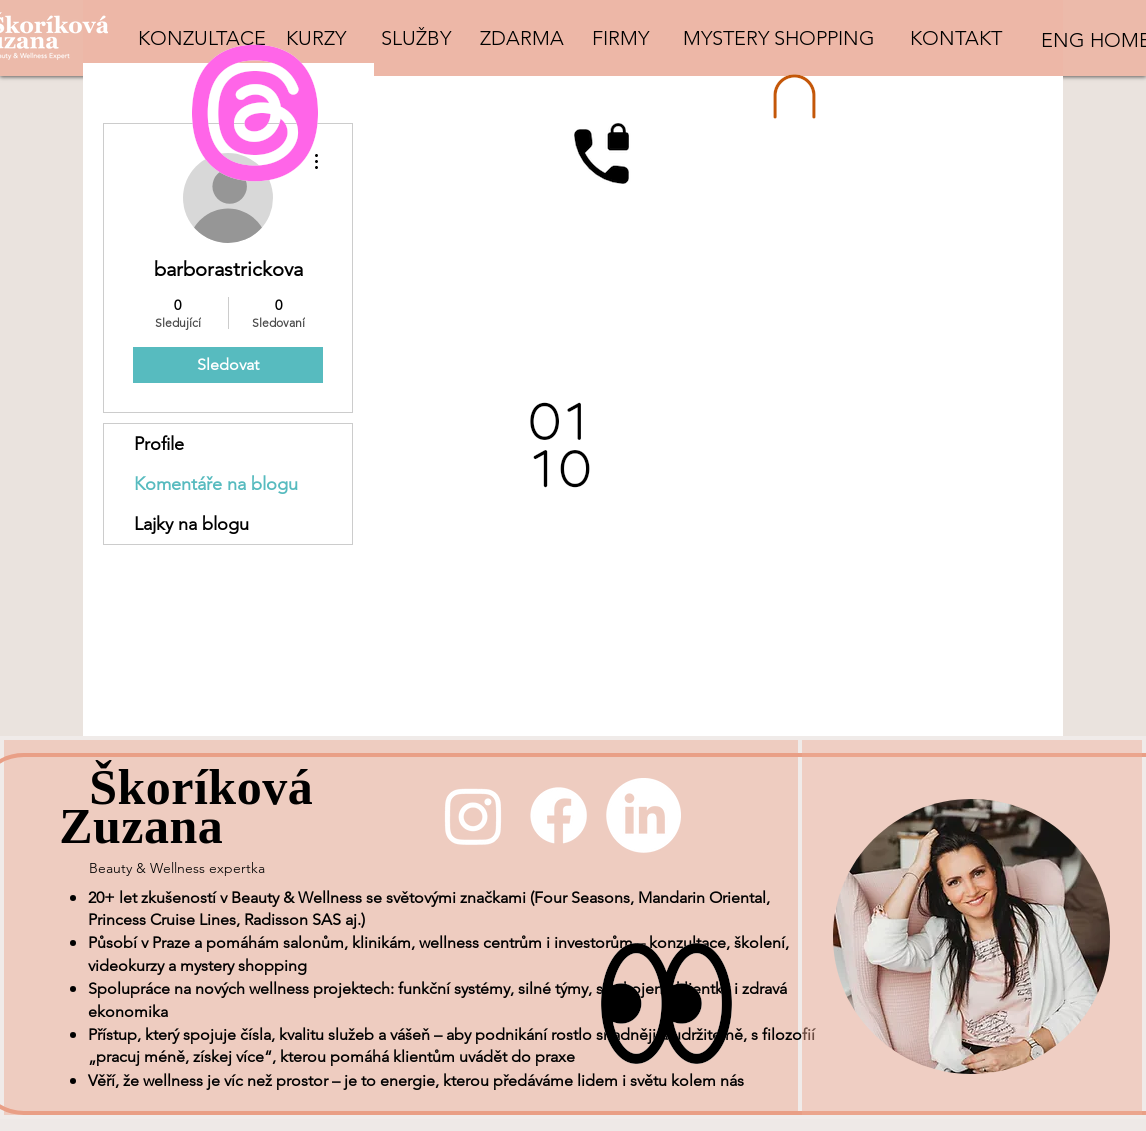 Image resolution: width=1146 pixels, height=1131 pixels. I want to click on open the Threads app, so click(255, 113).